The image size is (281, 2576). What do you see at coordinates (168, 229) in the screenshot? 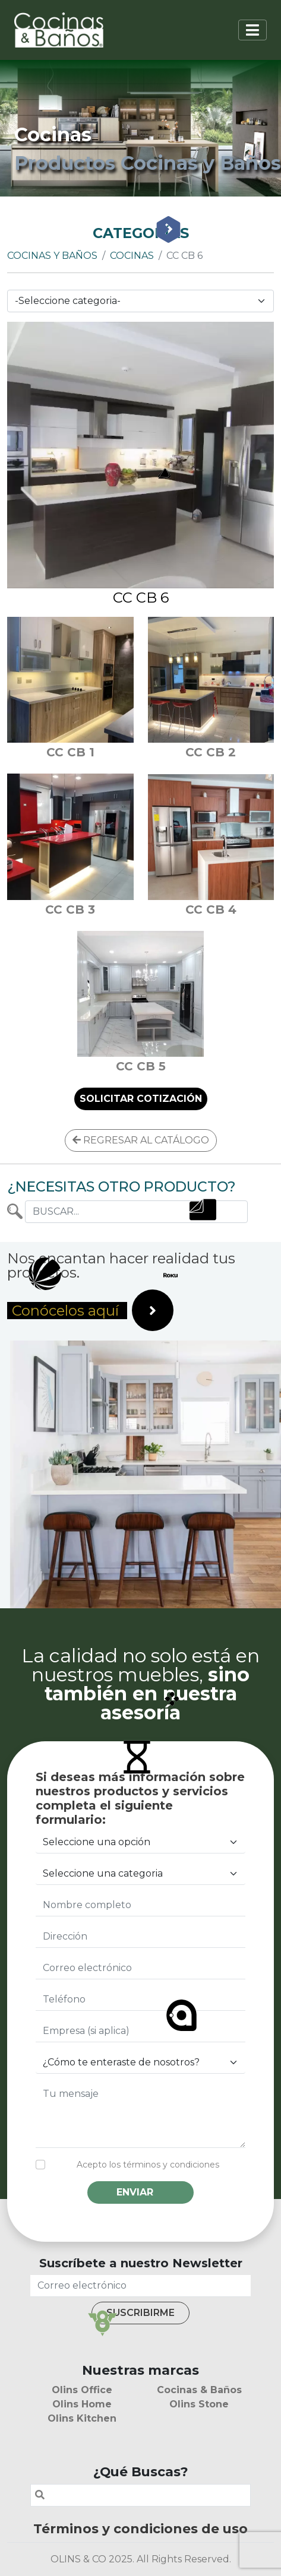
I see `buddy CI/CD platform logo` at bounding box center [168, 229].